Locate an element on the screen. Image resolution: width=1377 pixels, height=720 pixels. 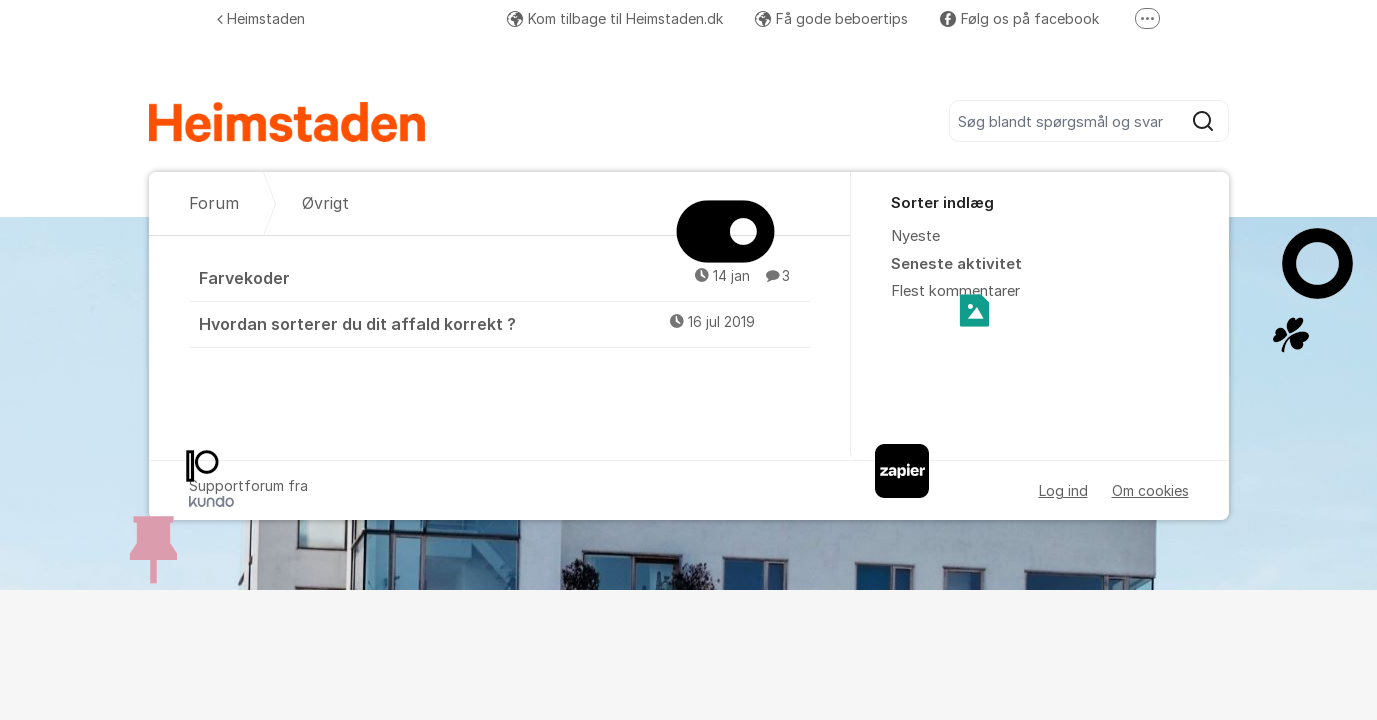
toggle a setting on or off is located at coordinates (725, 231).